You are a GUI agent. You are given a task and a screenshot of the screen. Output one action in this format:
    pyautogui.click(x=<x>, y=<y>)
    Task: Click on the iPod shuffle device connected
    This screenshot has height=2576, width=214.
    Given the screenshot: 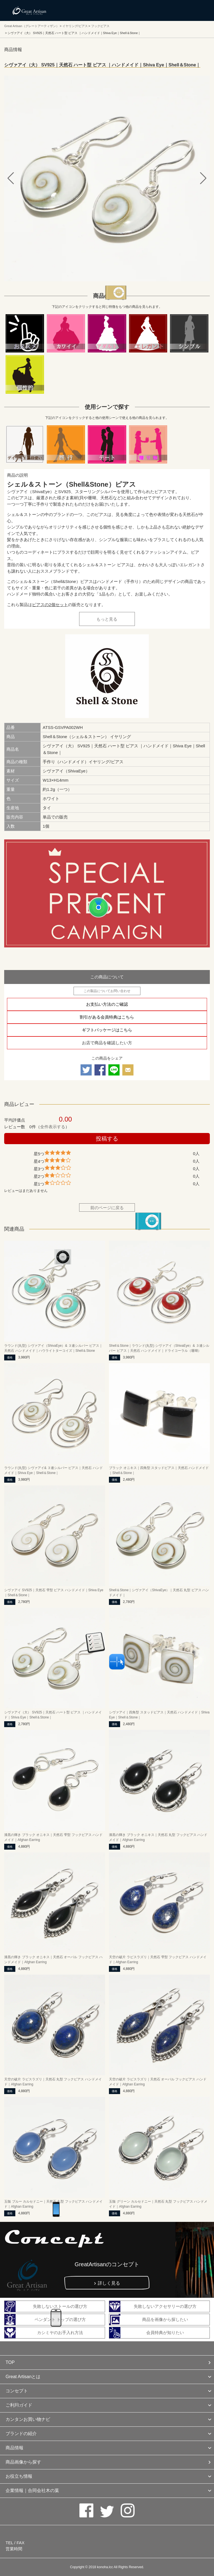 What is the action you would take?
    pyautogui.click(x=148, y=1216)
    